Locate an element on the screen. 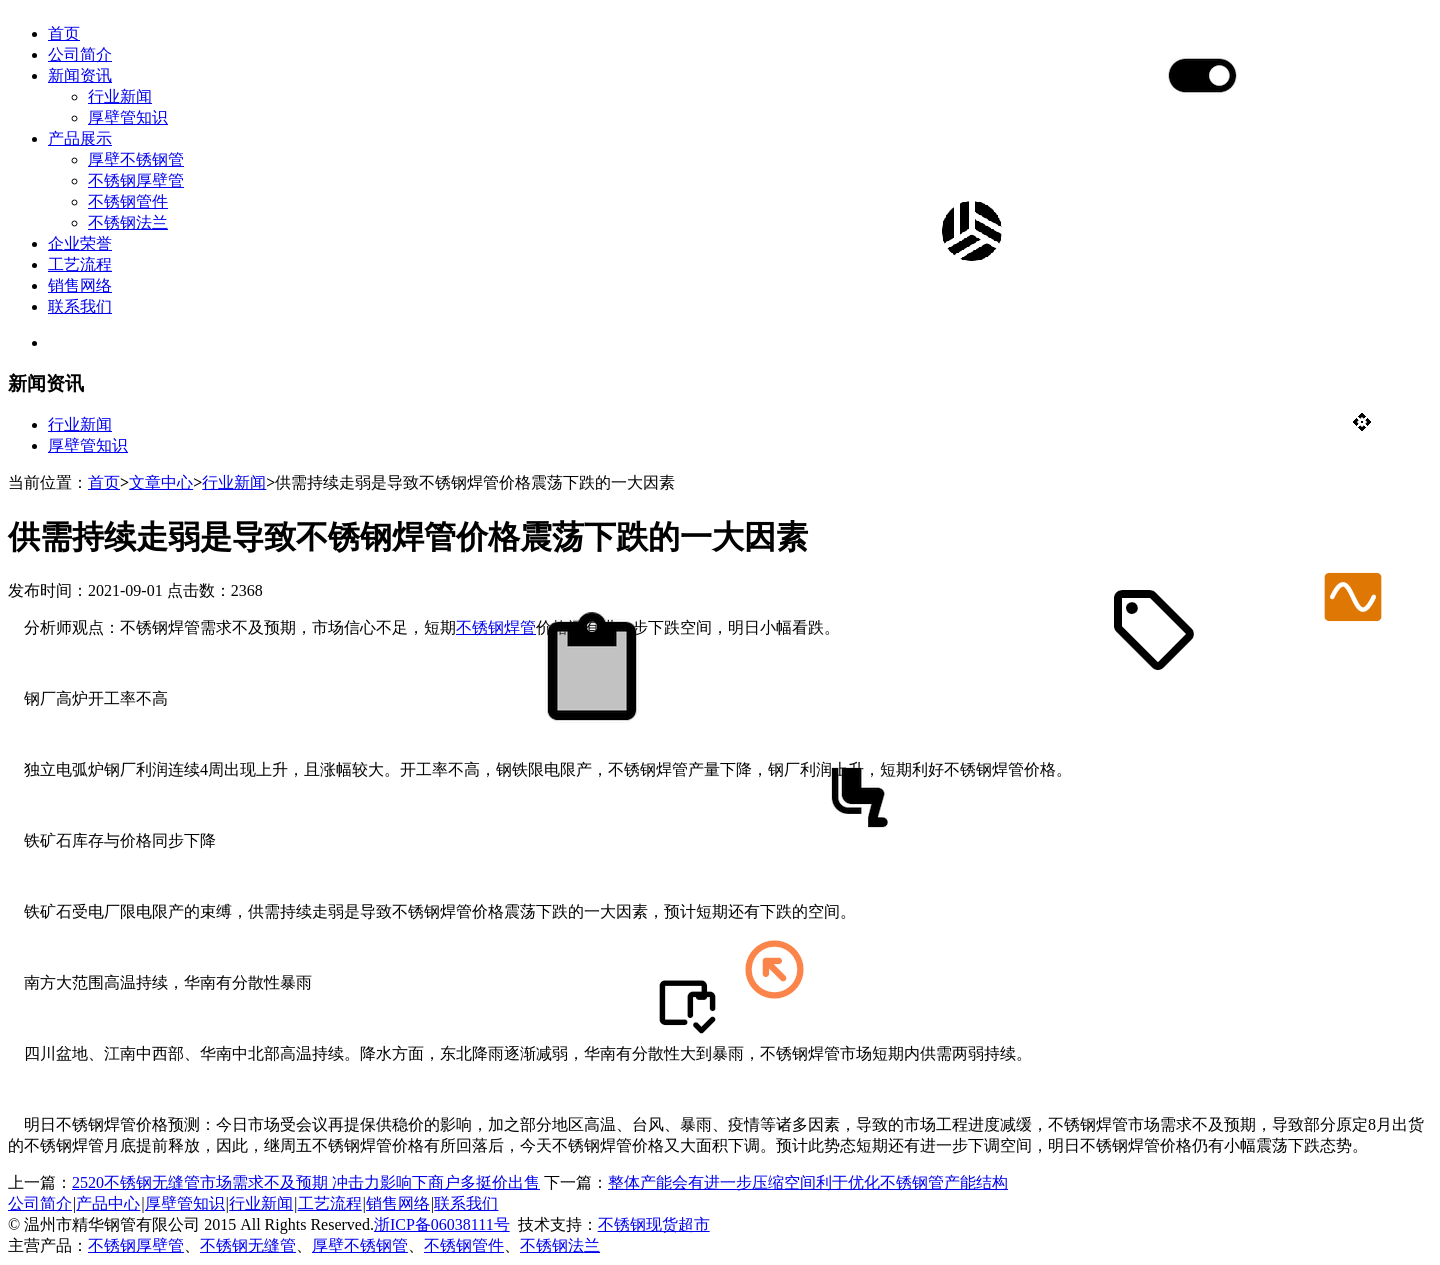 The image size is (1440, 1265). toggle switch in the on/enabled state is located at coordinates (1202, 75).